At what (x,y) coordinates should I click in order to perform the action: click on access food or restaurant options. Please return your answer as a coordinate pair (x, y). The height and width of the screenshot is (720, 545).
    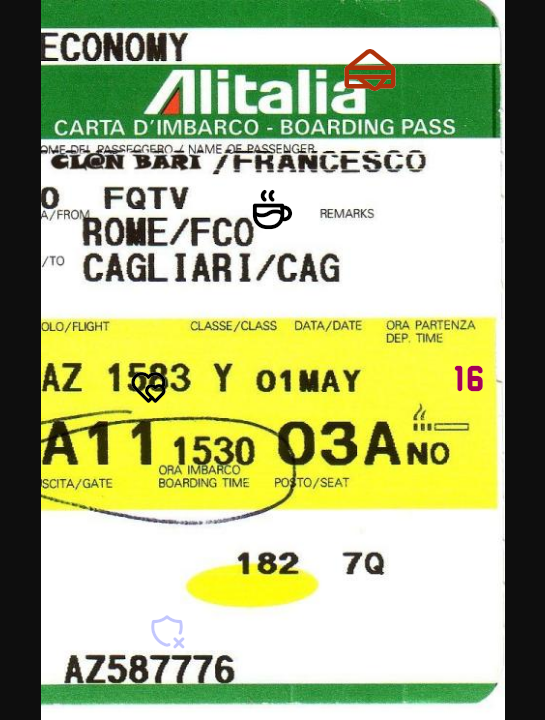
    Looking at the image, I should click on (370, 70).